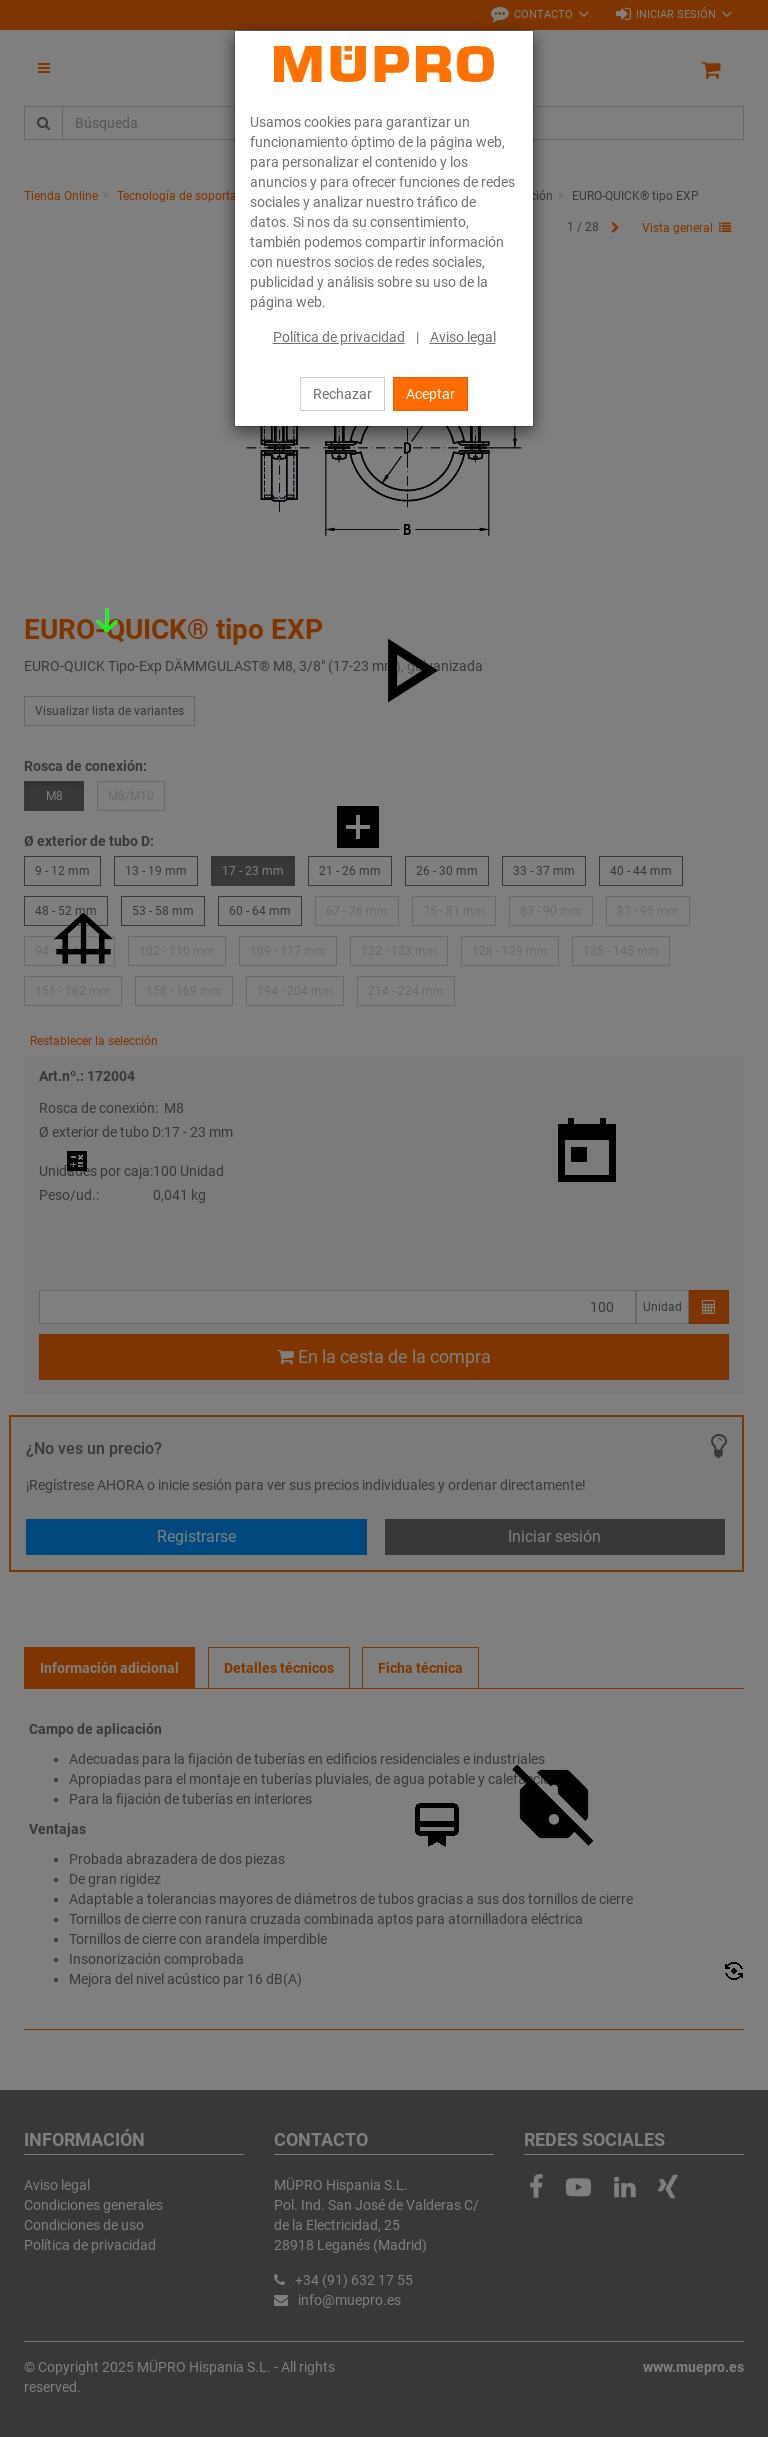  I want to click on disable or turn off reporting, so click(554, 1804).